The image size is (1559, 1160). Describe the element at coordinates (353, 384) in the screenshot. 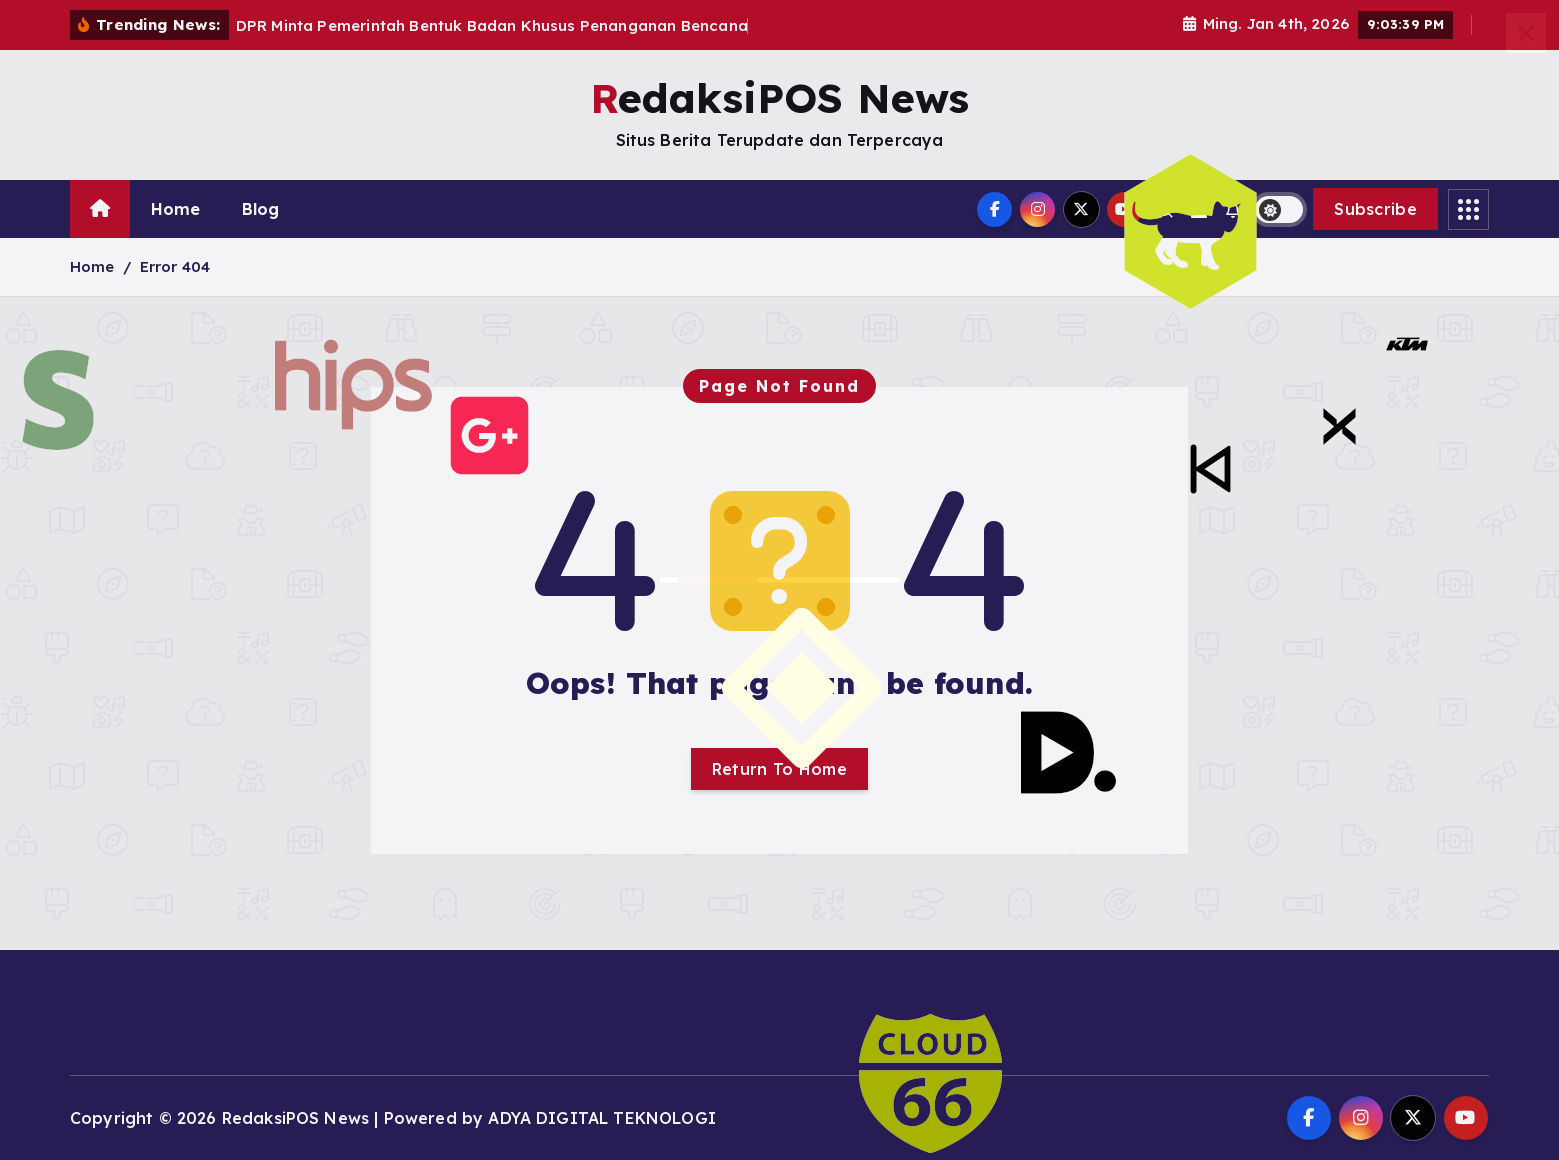

I see `hips payment platform logo` at that location.